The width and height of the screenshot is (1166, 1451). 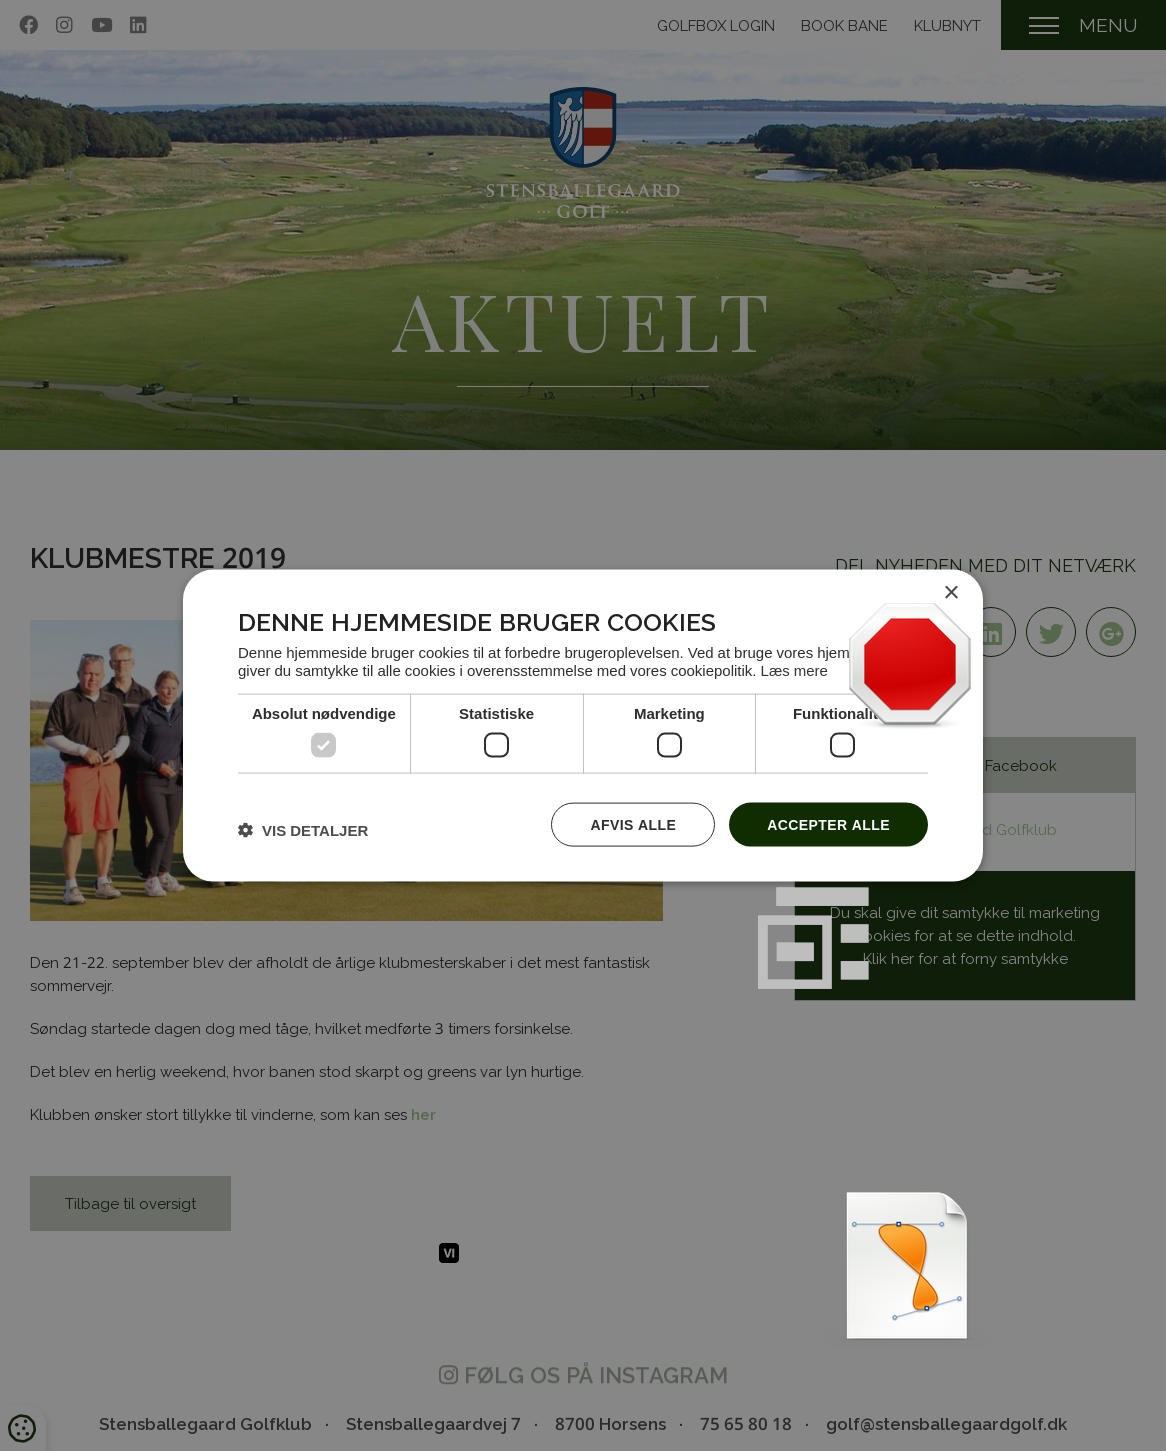 What do you see at coordinates (449, 1253) in the screenshot?
I see `switch to vietnamese keyboard input method` at bounding box center [449, 1253].